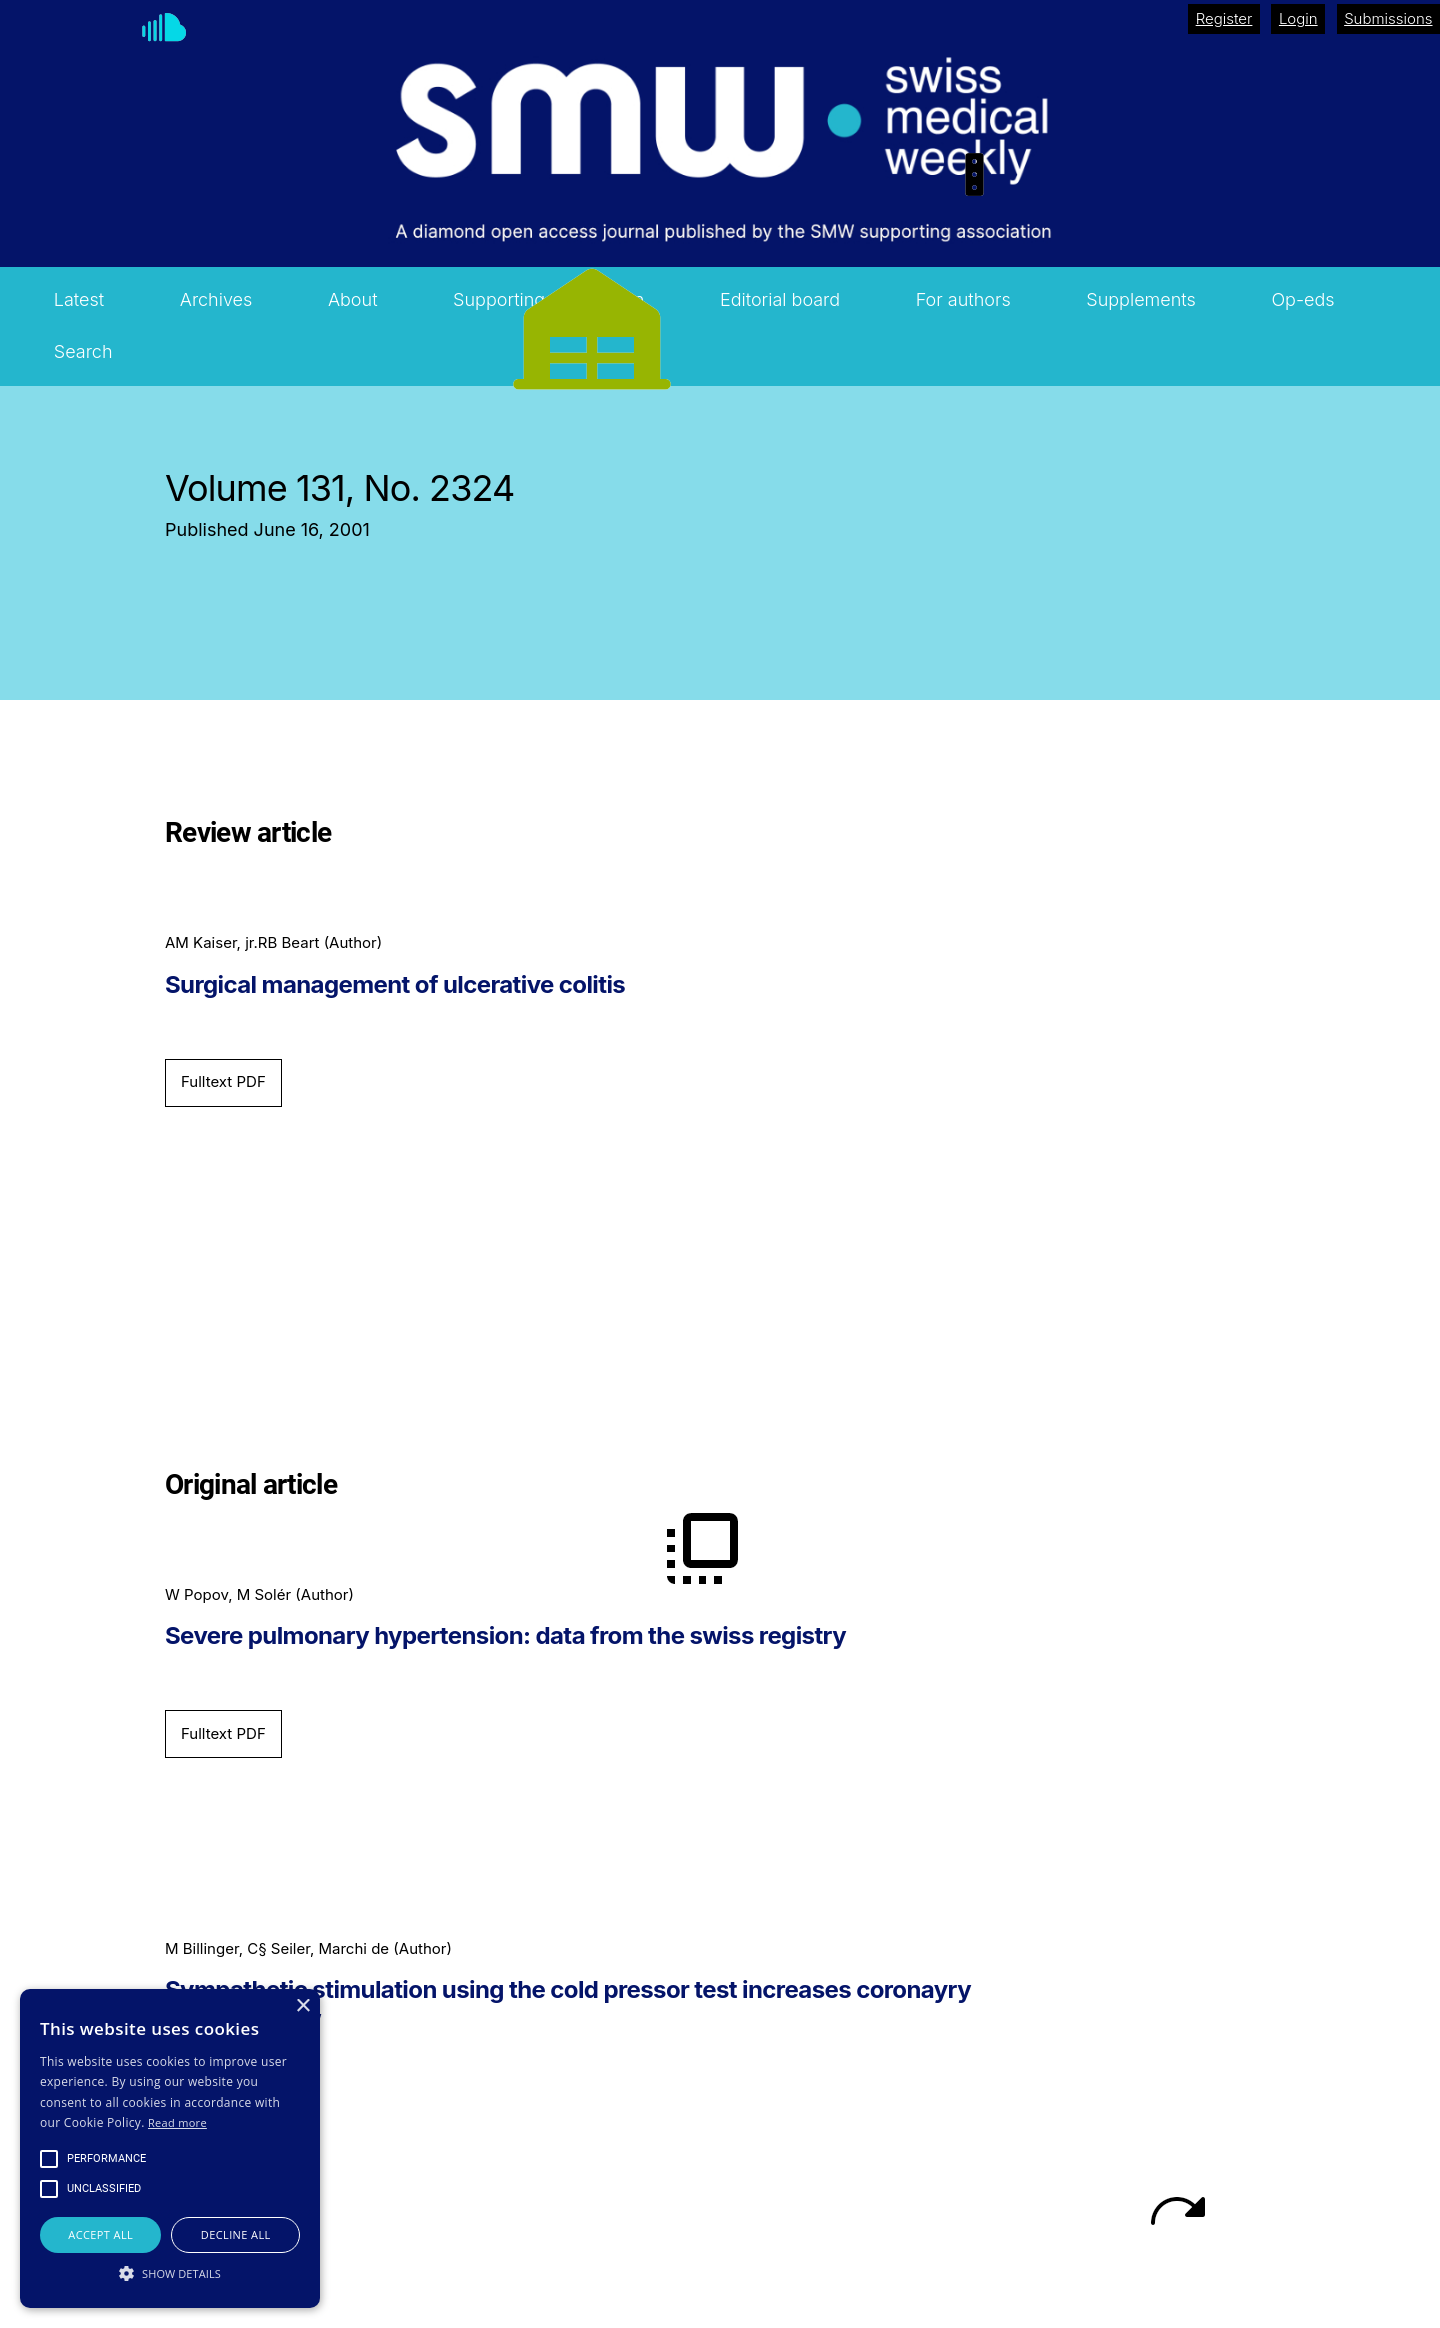  What do you see at coordinates (592, 337) in the screenshot?
I see `access garage or parking settings` at bounding box center [592, 337].